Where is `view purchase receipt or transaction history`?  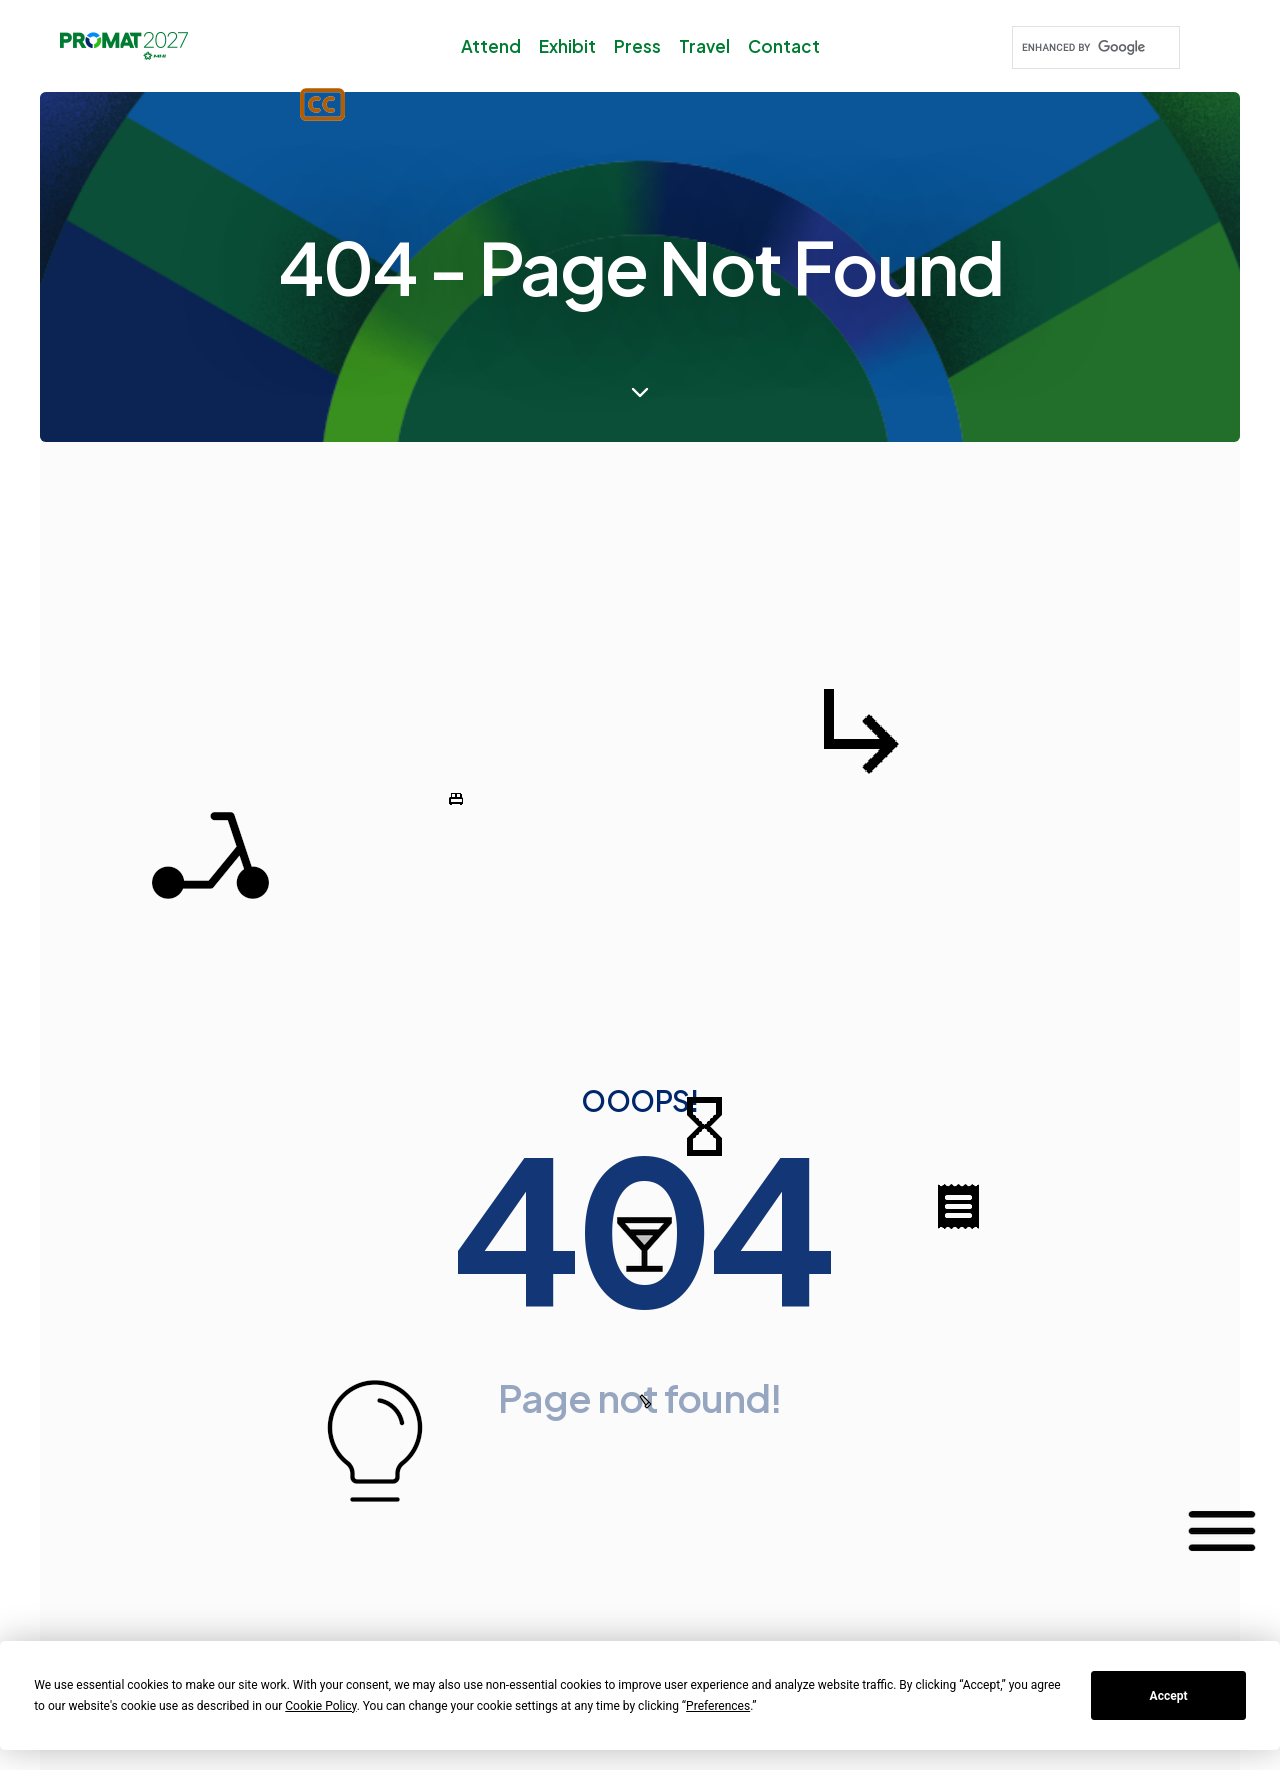 view purchase receipt or transaction history is located at coordinates (958, 1206).